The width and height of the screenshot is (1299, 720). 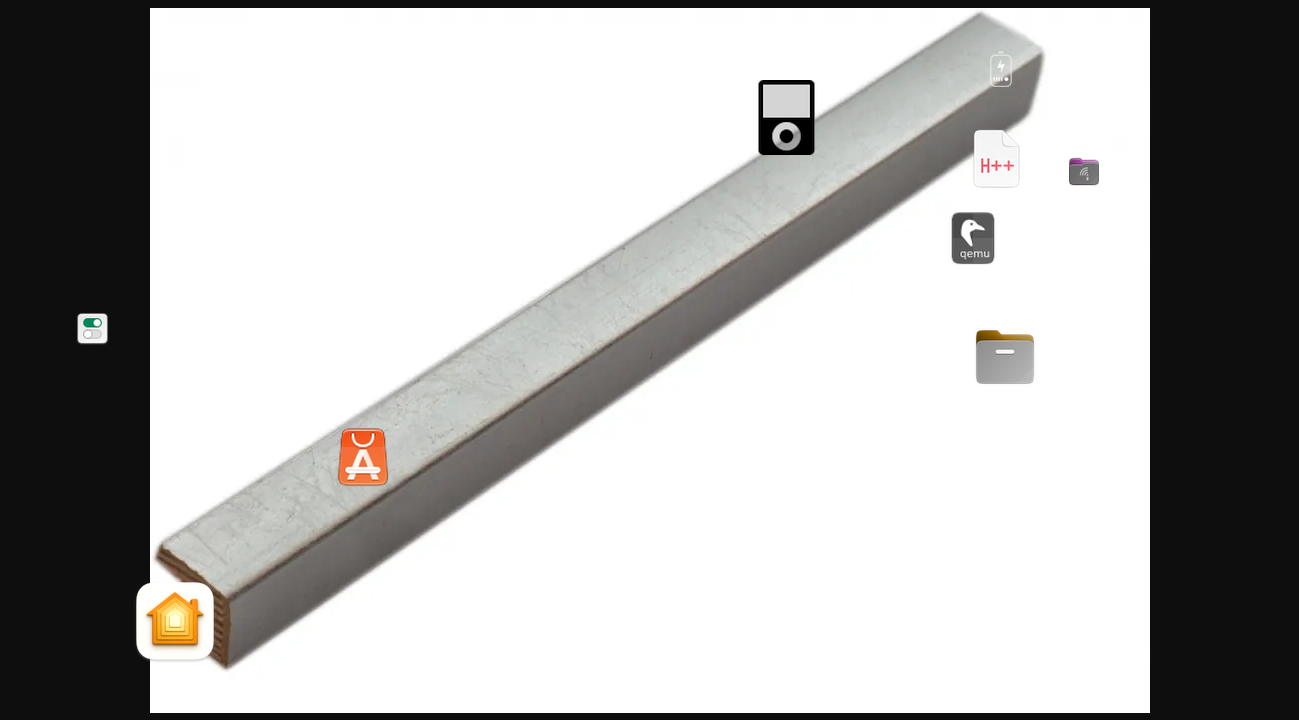 I want to click on open system tweaks or settings customization, so click(x=92, y=328).